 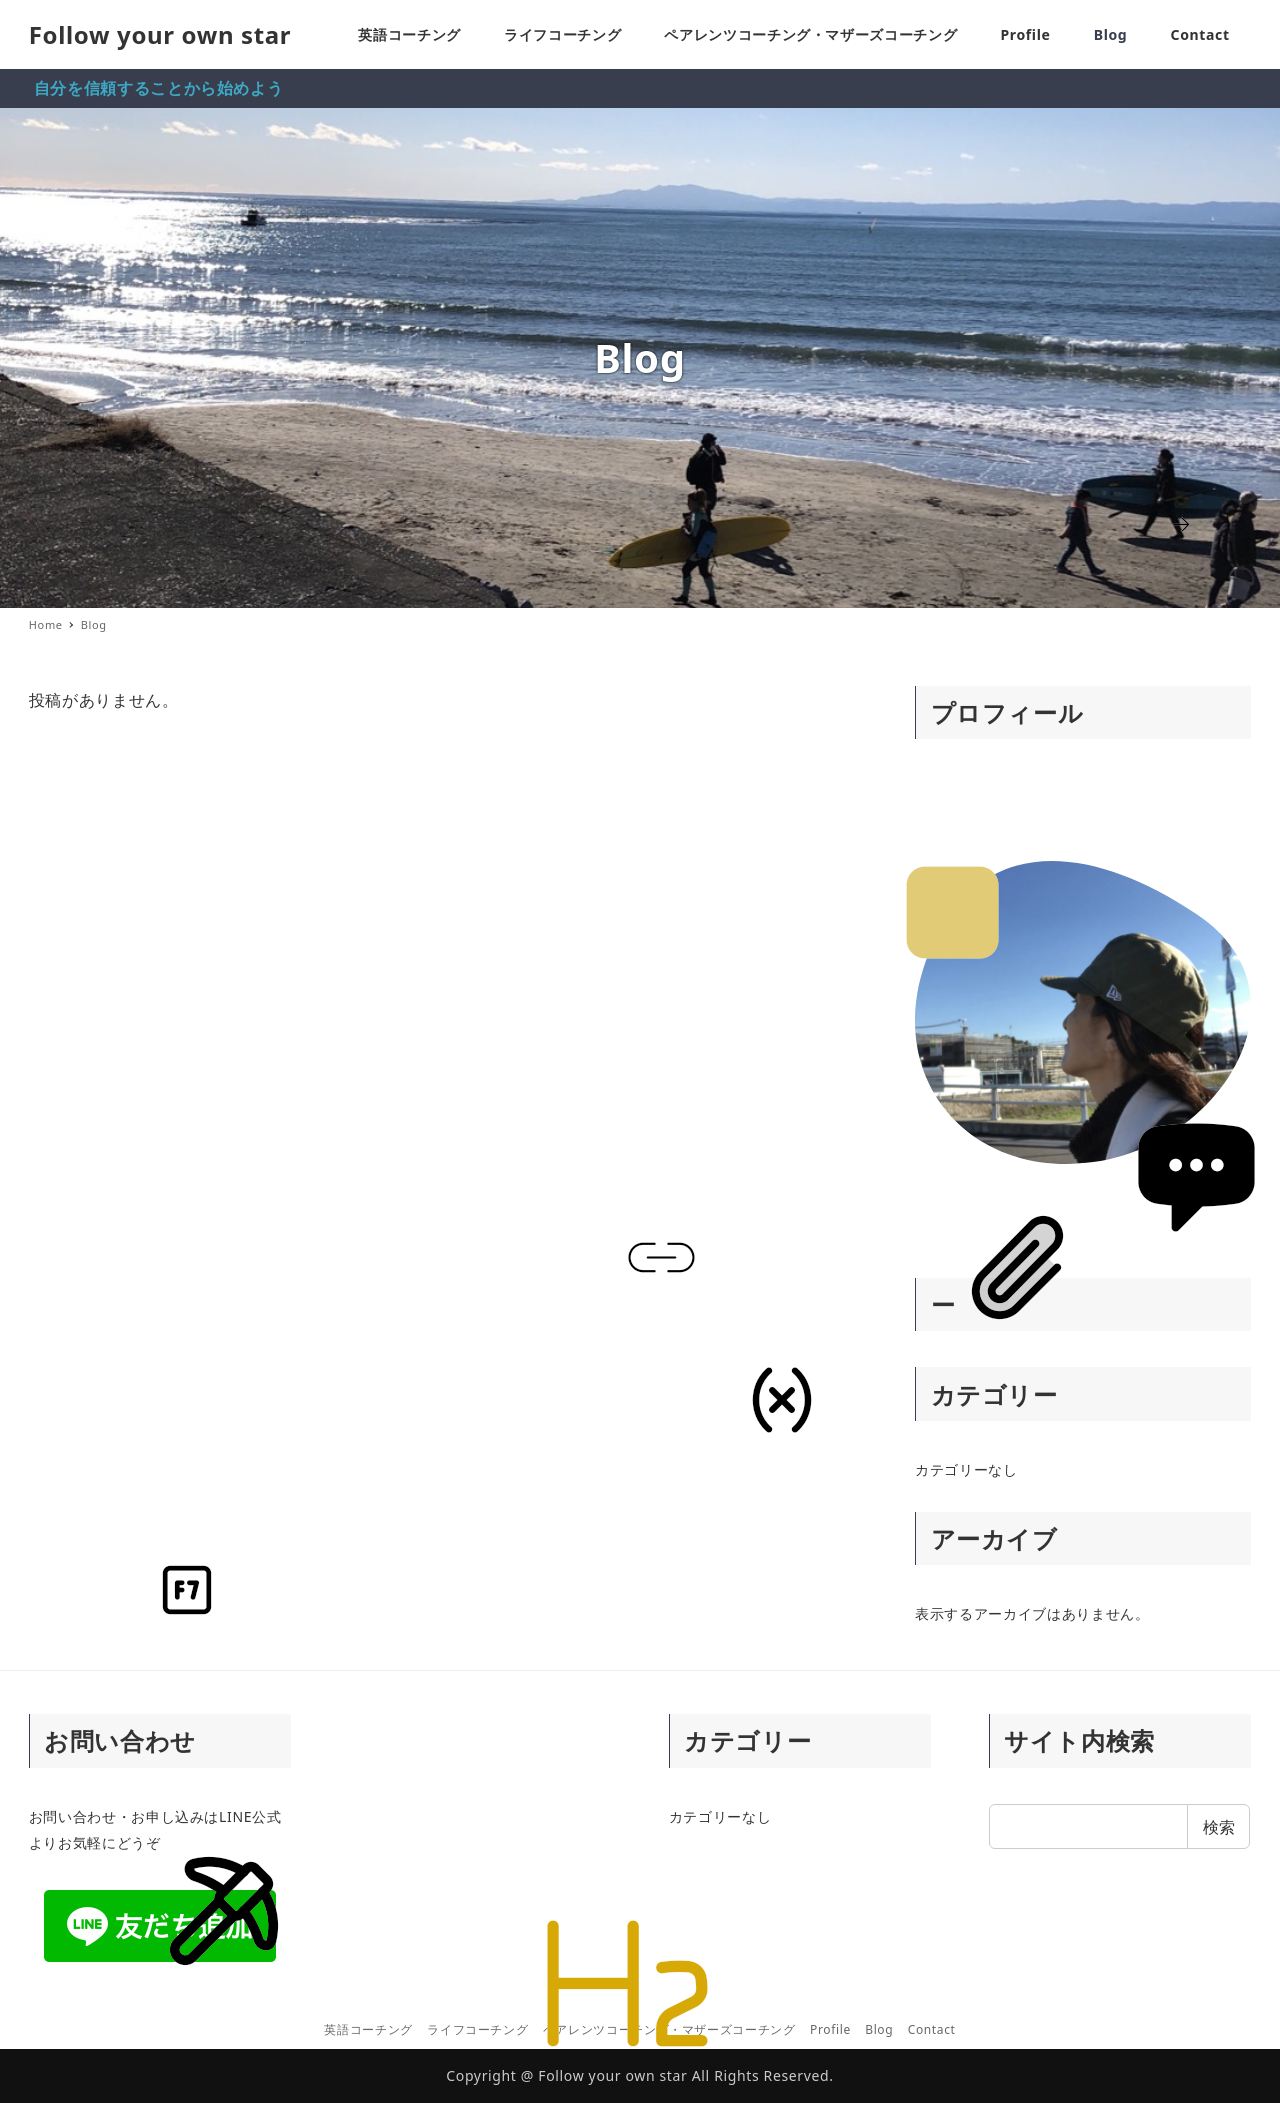 What do you see at coordinates (224, 1911) in the screenshot?
I see `mining or resource gathering tool` at bounding box center [224, 1911].